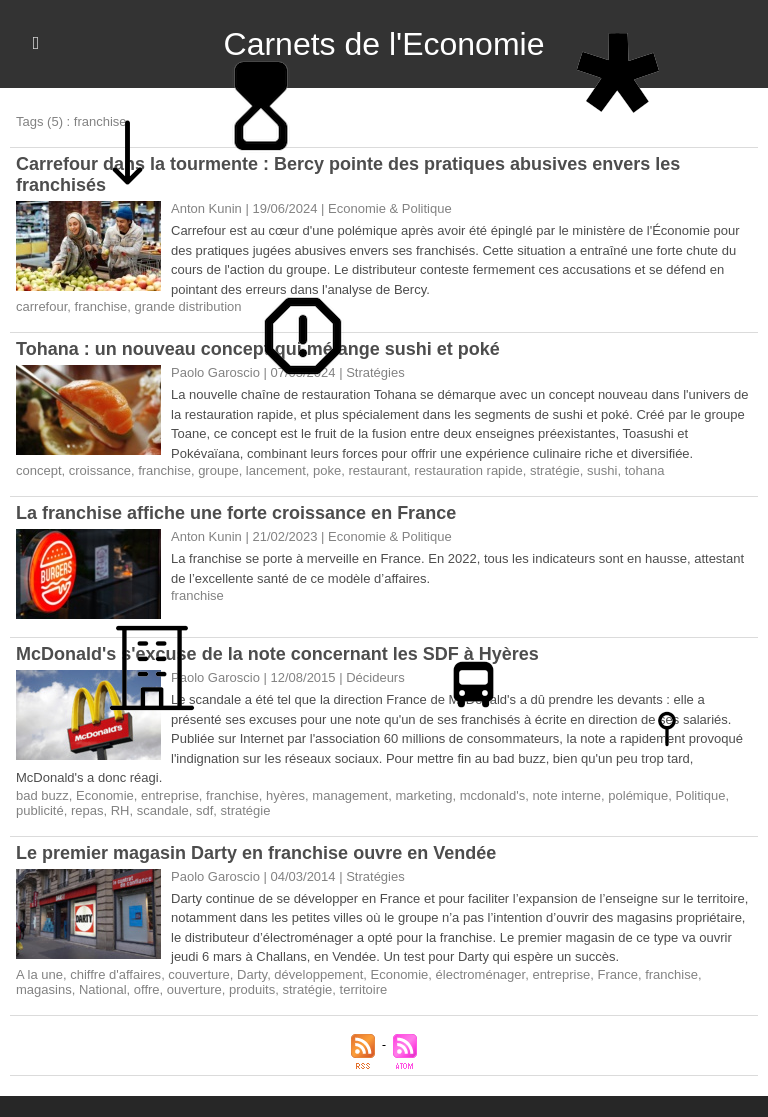  I want to click on mark a location on the map, so click(667, 729).